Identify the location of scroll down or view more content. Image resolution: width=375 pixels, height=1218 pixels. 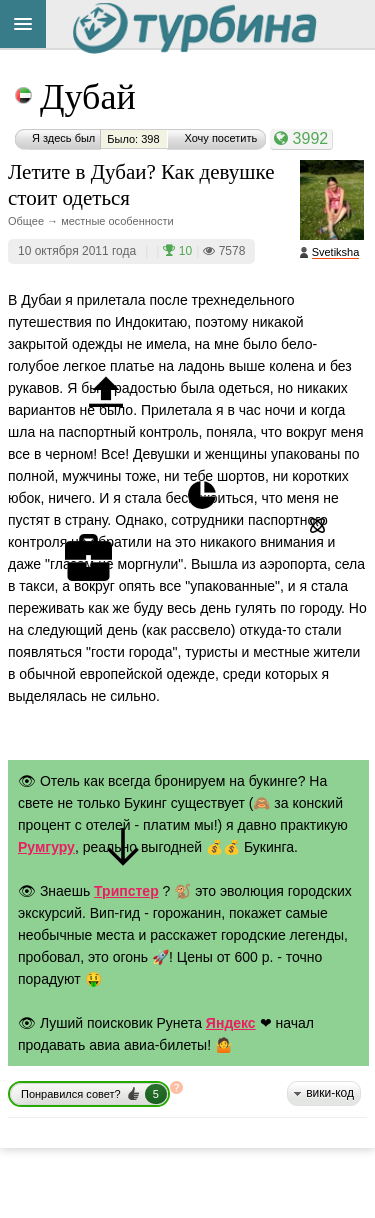
(123, 847).